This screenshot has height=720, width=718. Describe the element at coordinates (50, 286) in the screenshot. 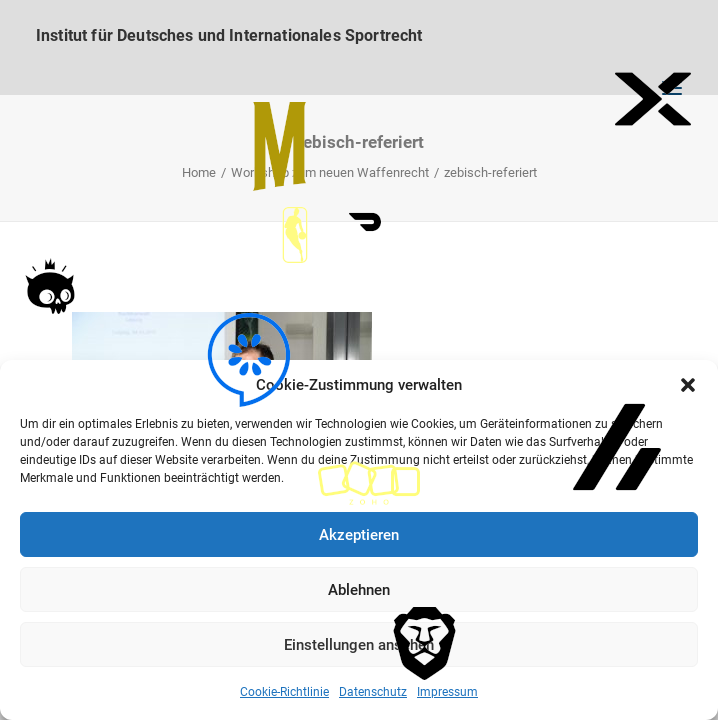

I see `skeleton ui framework logo` at that location.